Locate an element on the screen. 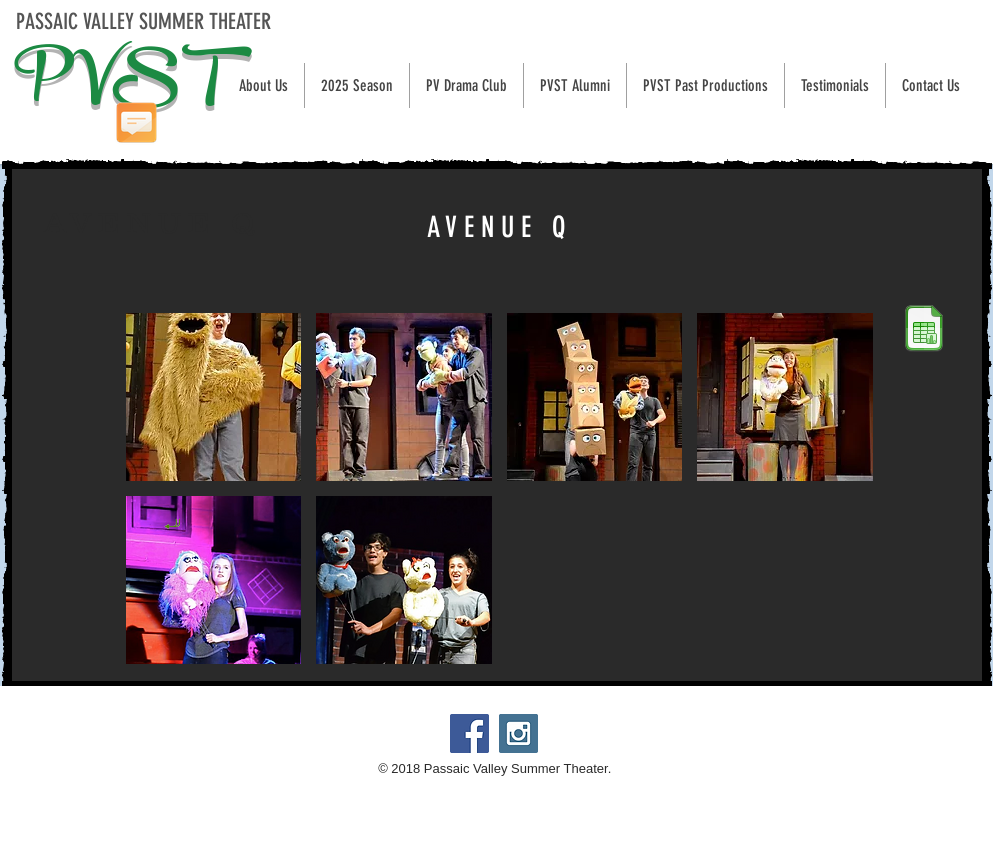 The width and height of the screenshot is (993, 855). reply to all recipients of an email is located at coordinates (172, 523).